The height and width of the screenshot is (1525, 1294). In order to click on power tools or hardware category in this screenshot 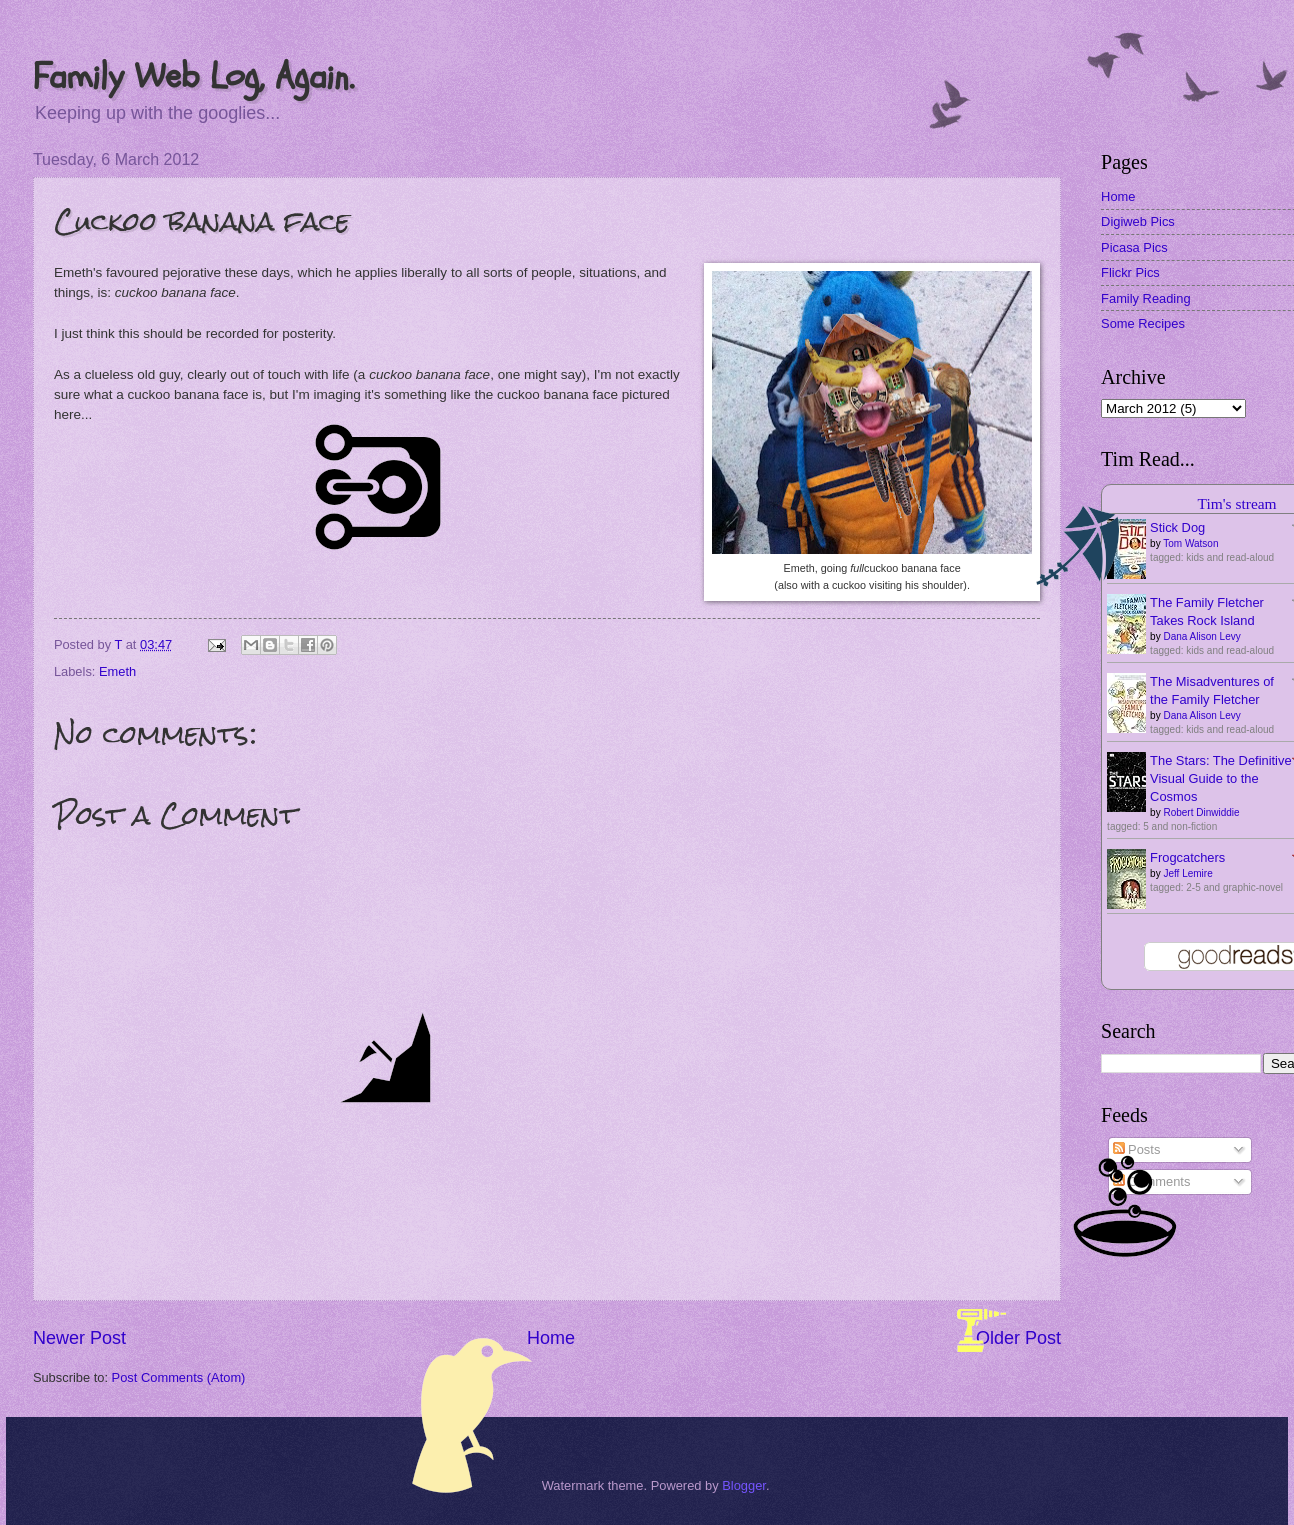, I will do `click(981, 1330)`.